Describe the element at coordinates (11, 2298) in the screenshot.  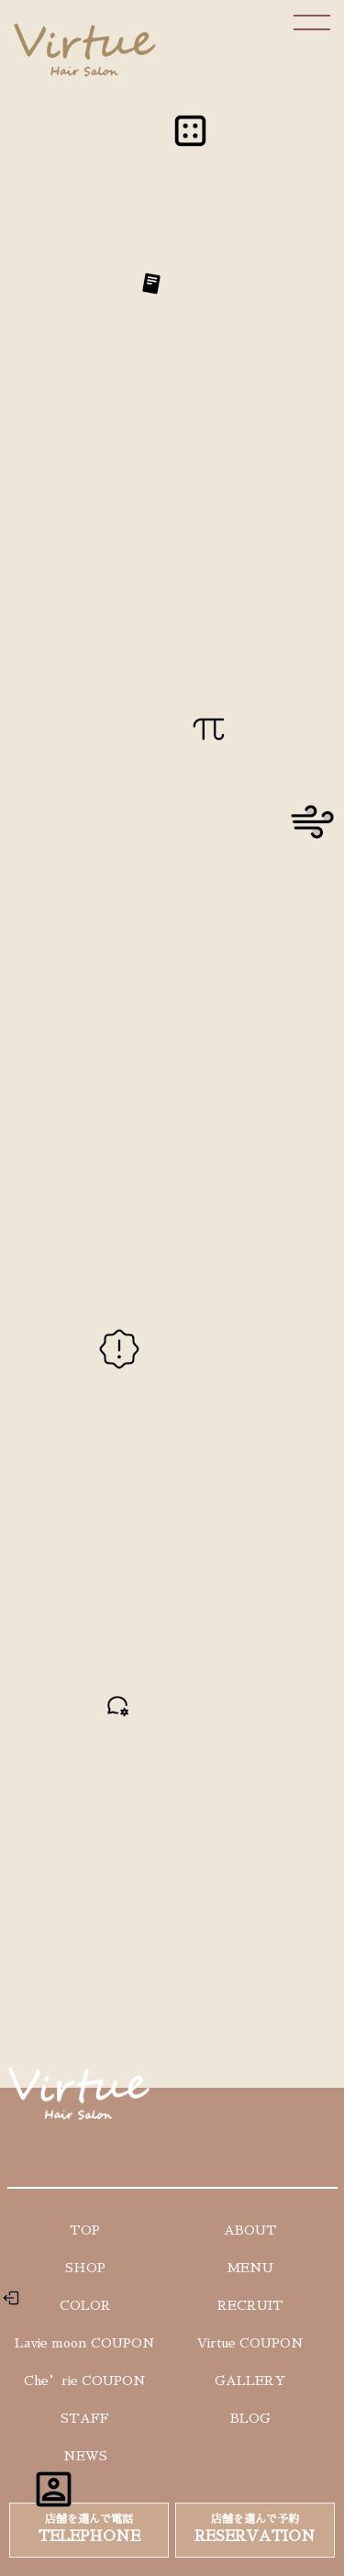
I see `log out of your account` at that location.